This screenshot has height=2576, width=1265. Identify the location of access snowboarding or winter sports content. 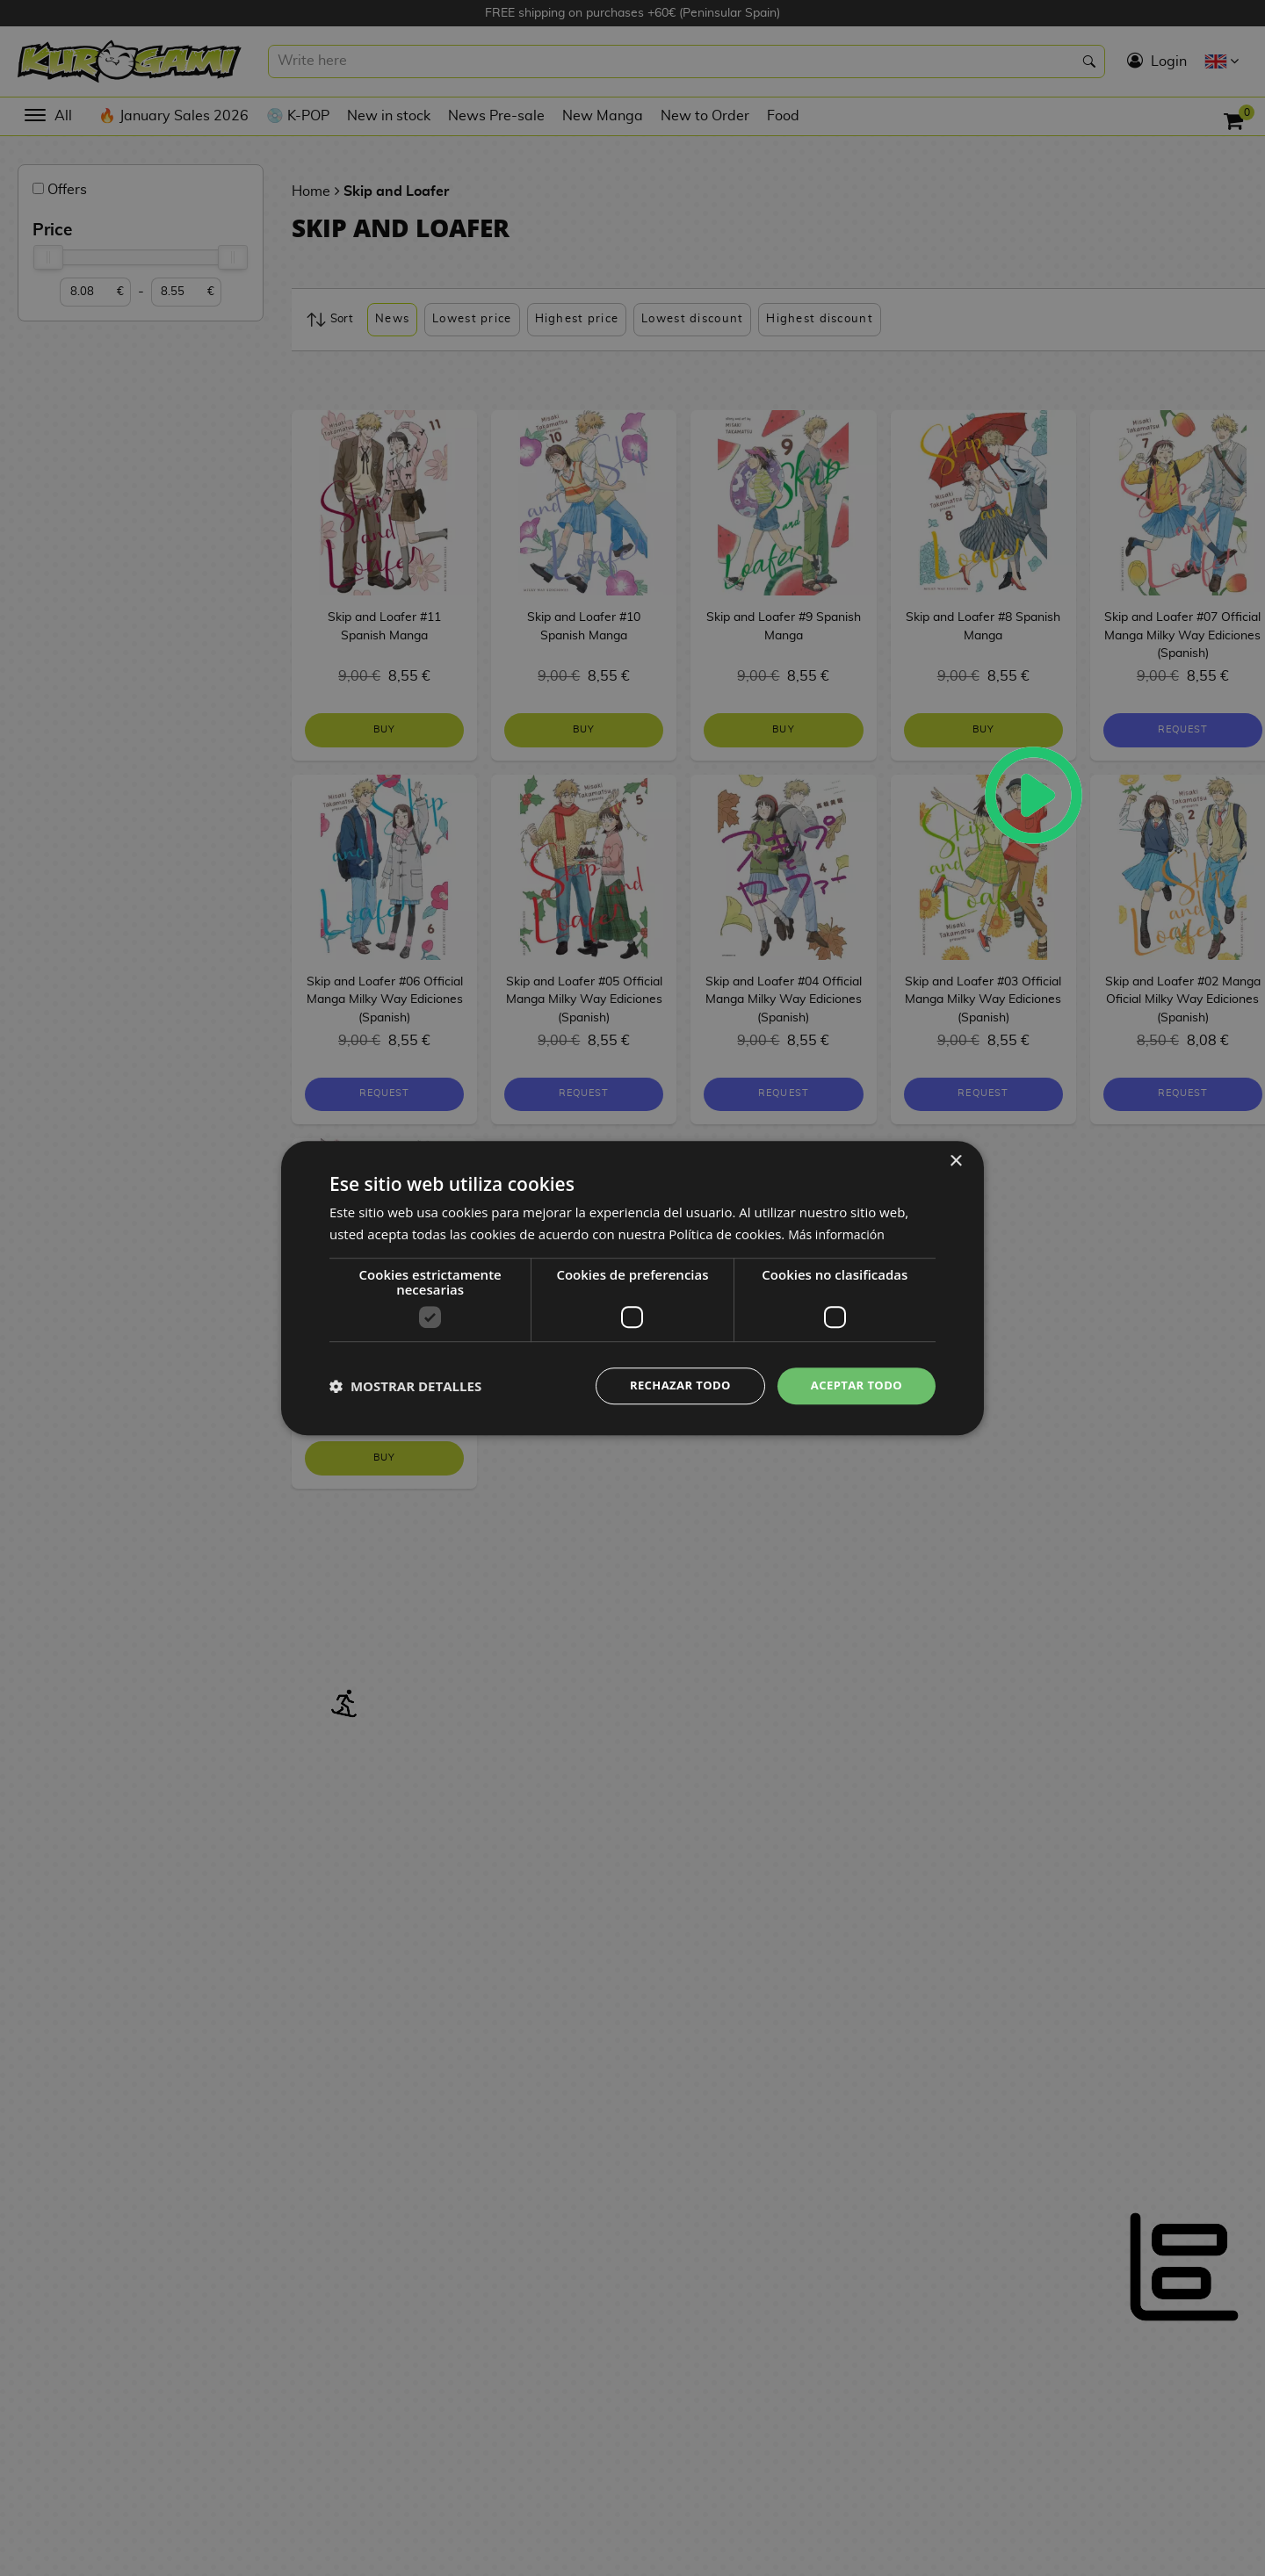
(343, 1703).